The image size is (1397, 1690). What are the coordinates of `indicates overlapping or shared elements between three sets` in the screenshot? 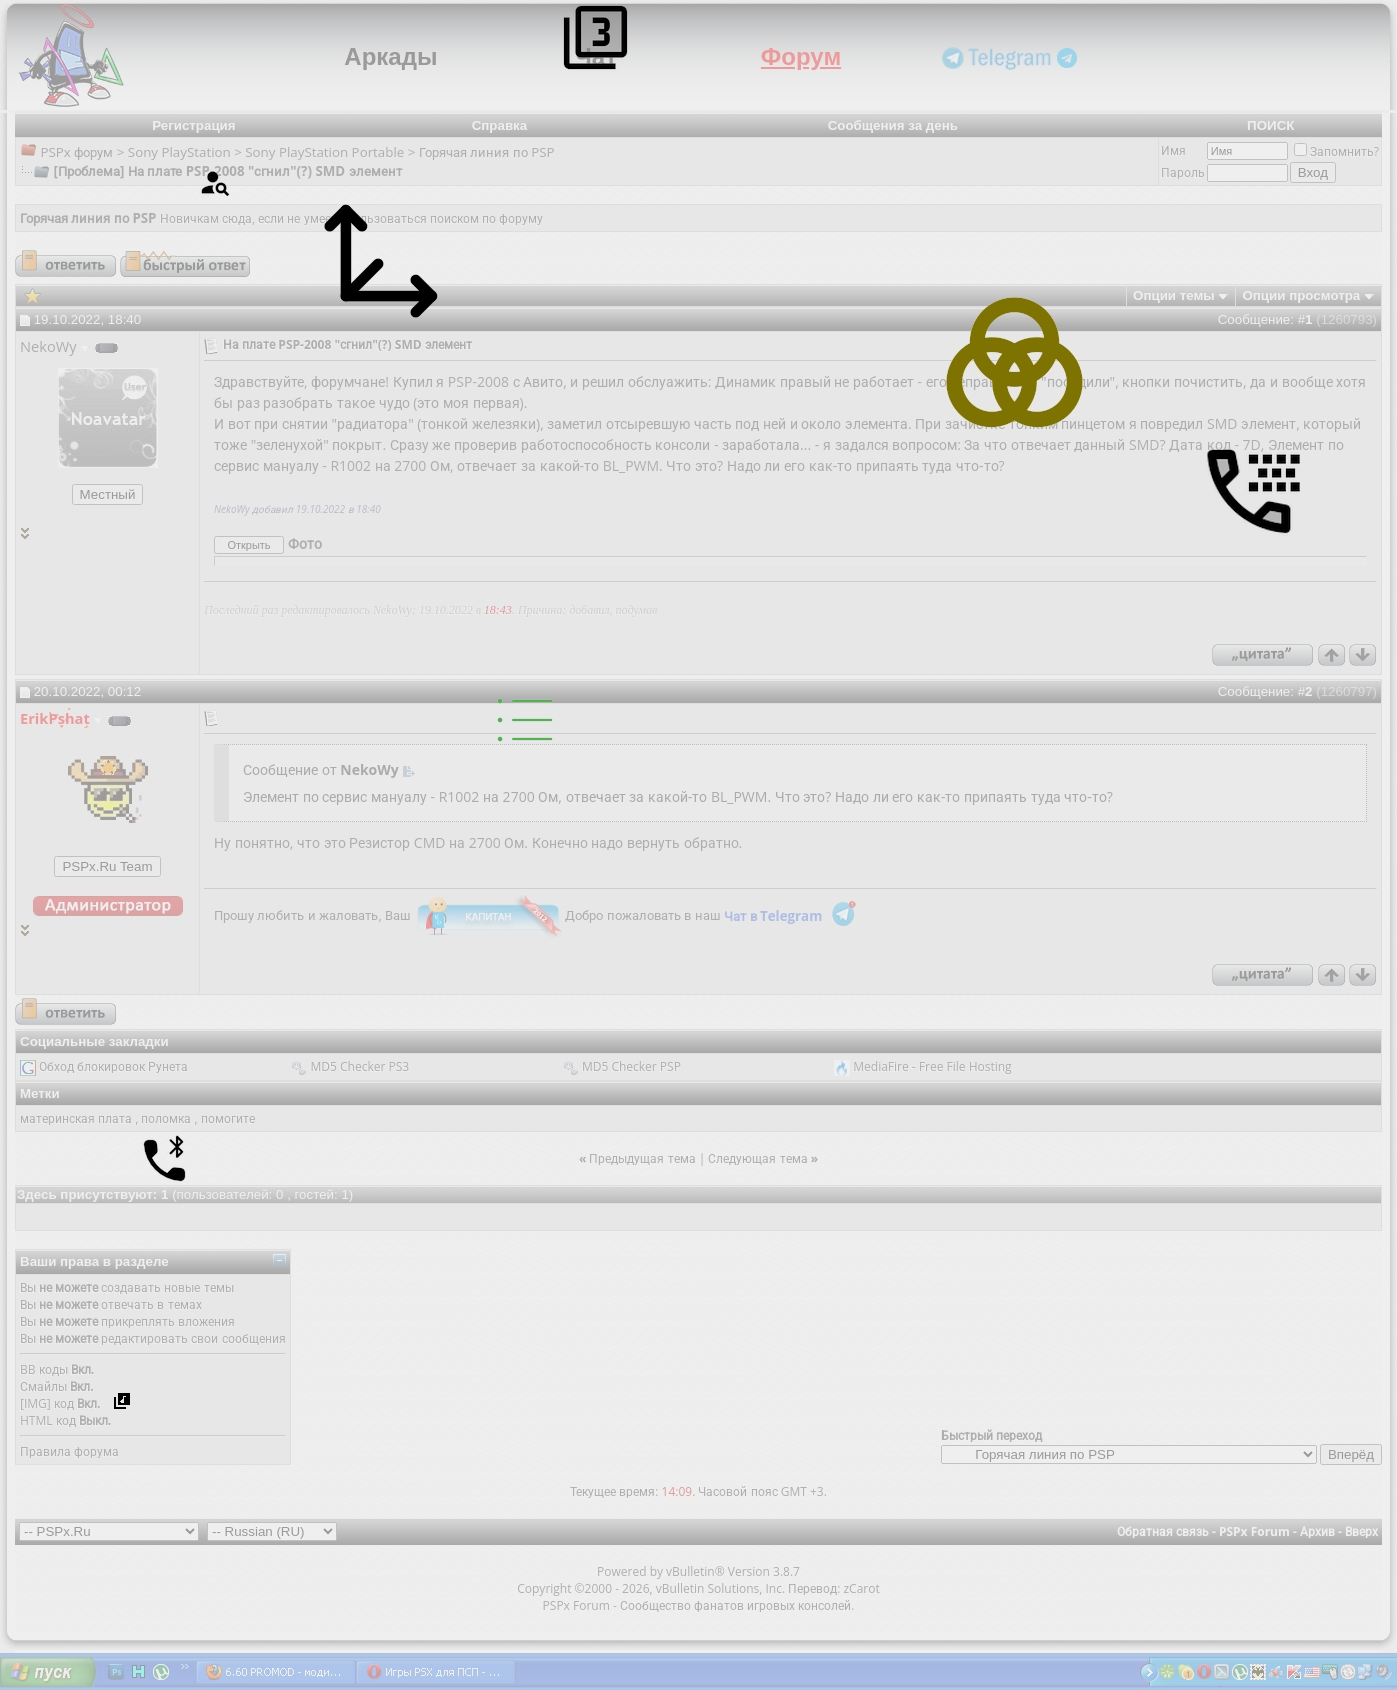 It's located at (1014, 364).